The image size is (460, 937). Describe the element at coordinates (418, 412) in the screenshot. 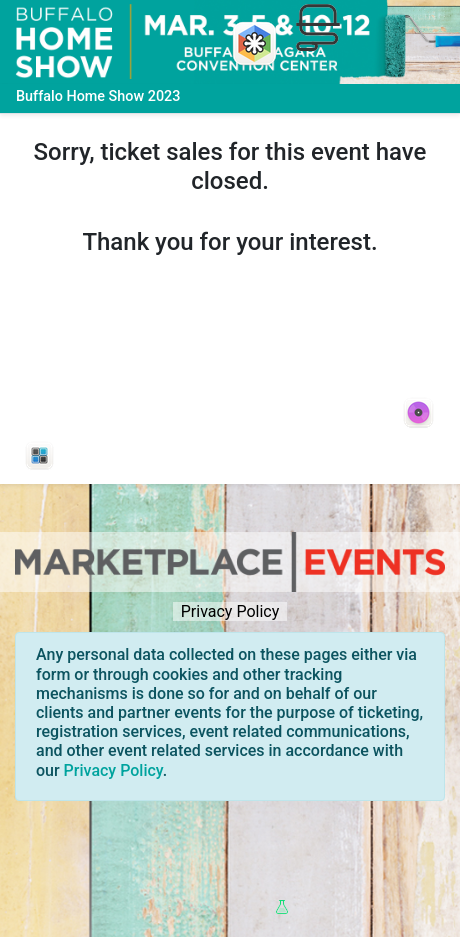

I see `open tauon music box app` at that location.